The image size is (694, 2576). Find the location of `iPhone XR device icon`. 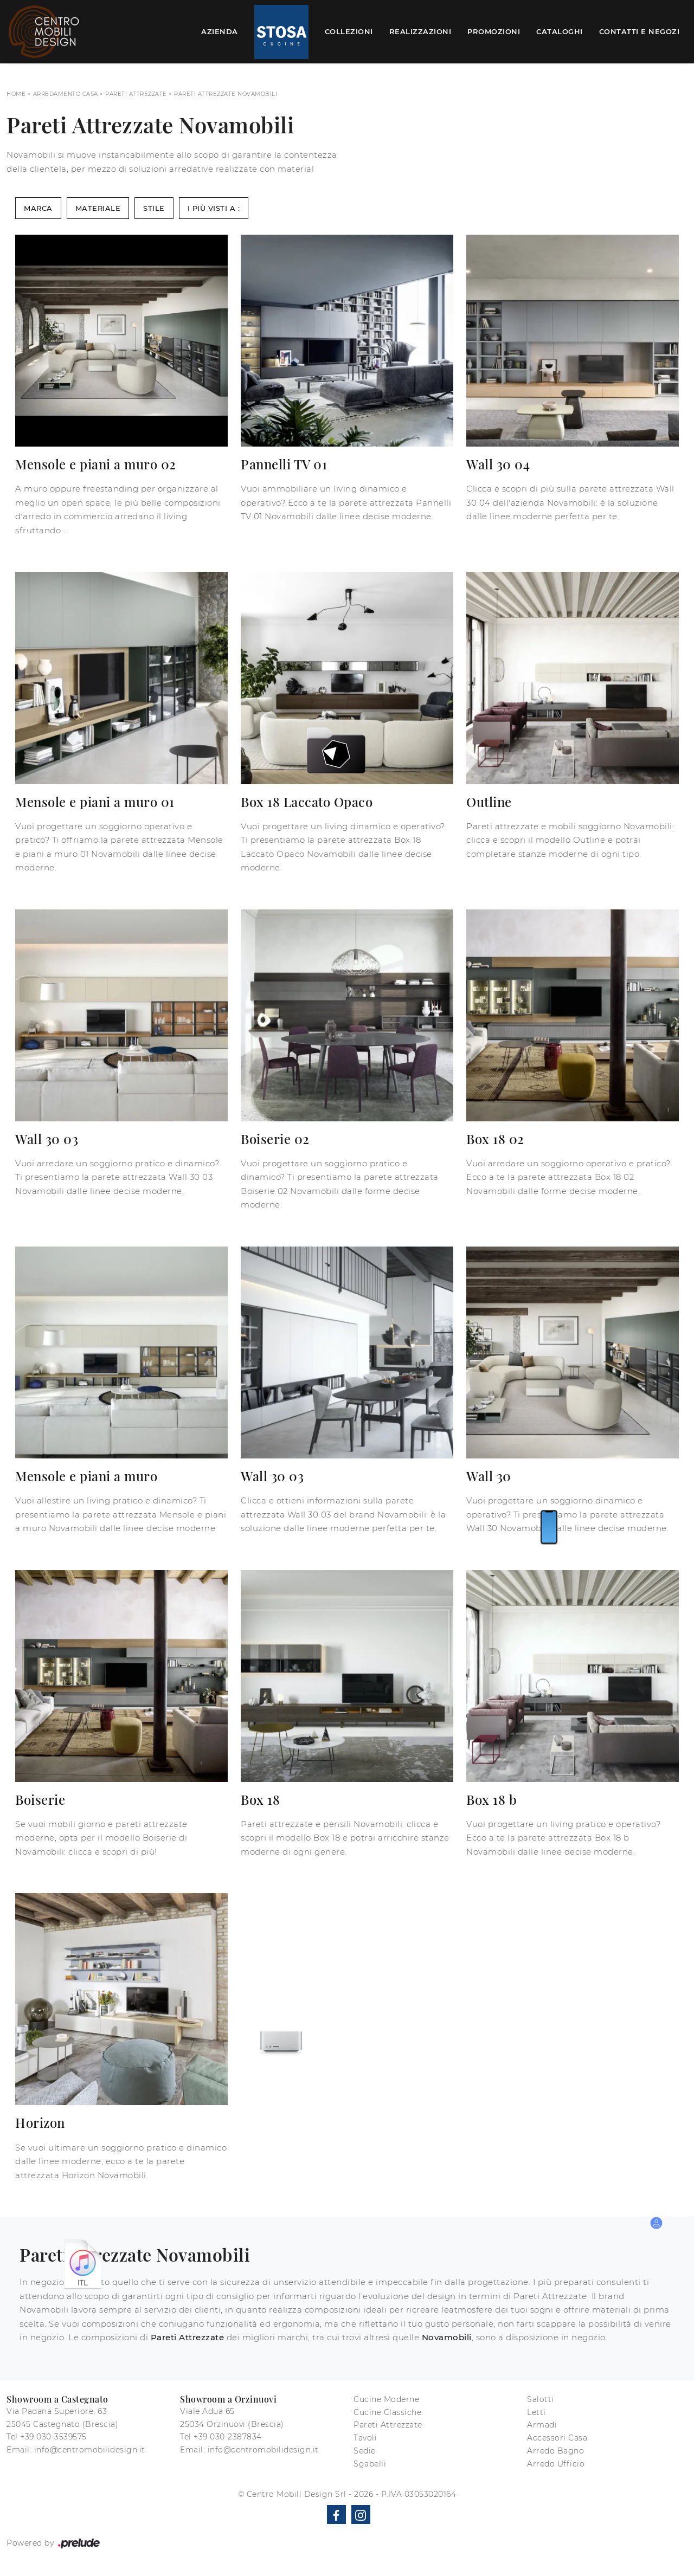

iPhone XR device icon is located at coordinates (549, 1527).